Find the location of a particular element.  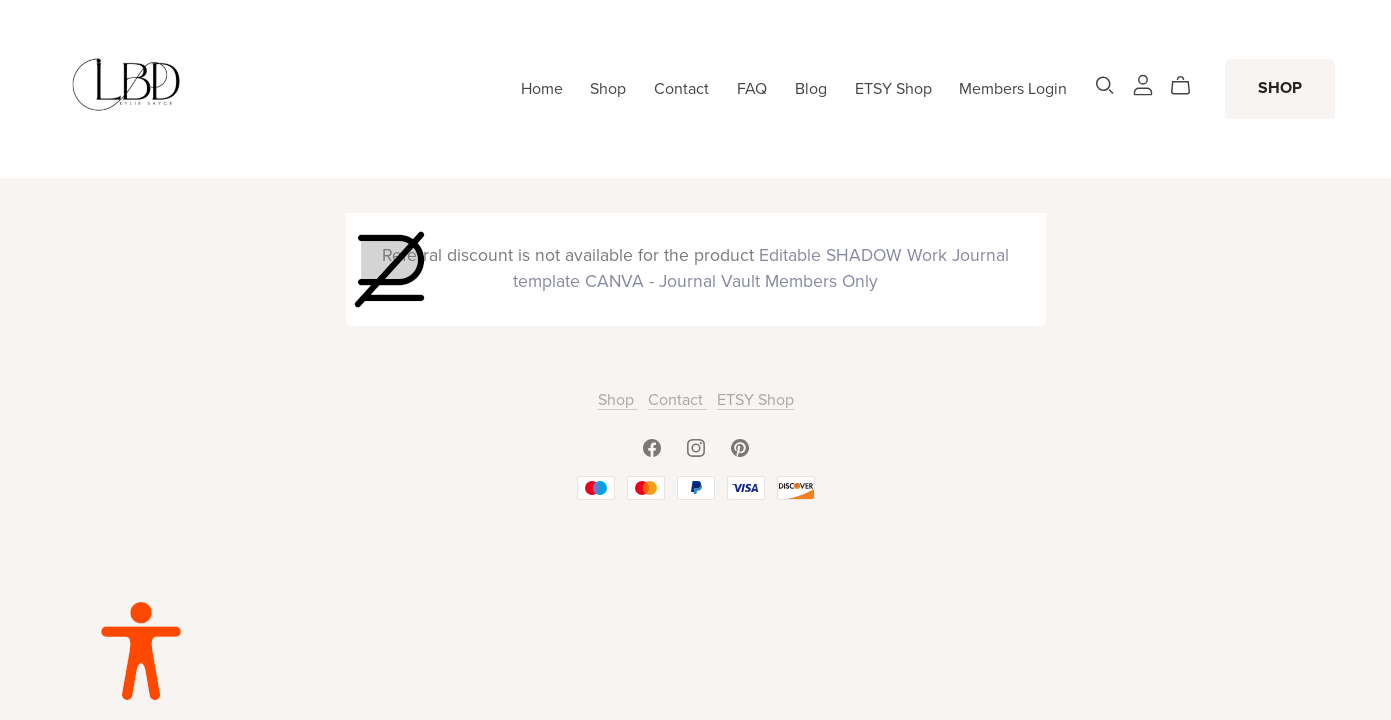

access accessibility settings is located at coordinates (141, 651).